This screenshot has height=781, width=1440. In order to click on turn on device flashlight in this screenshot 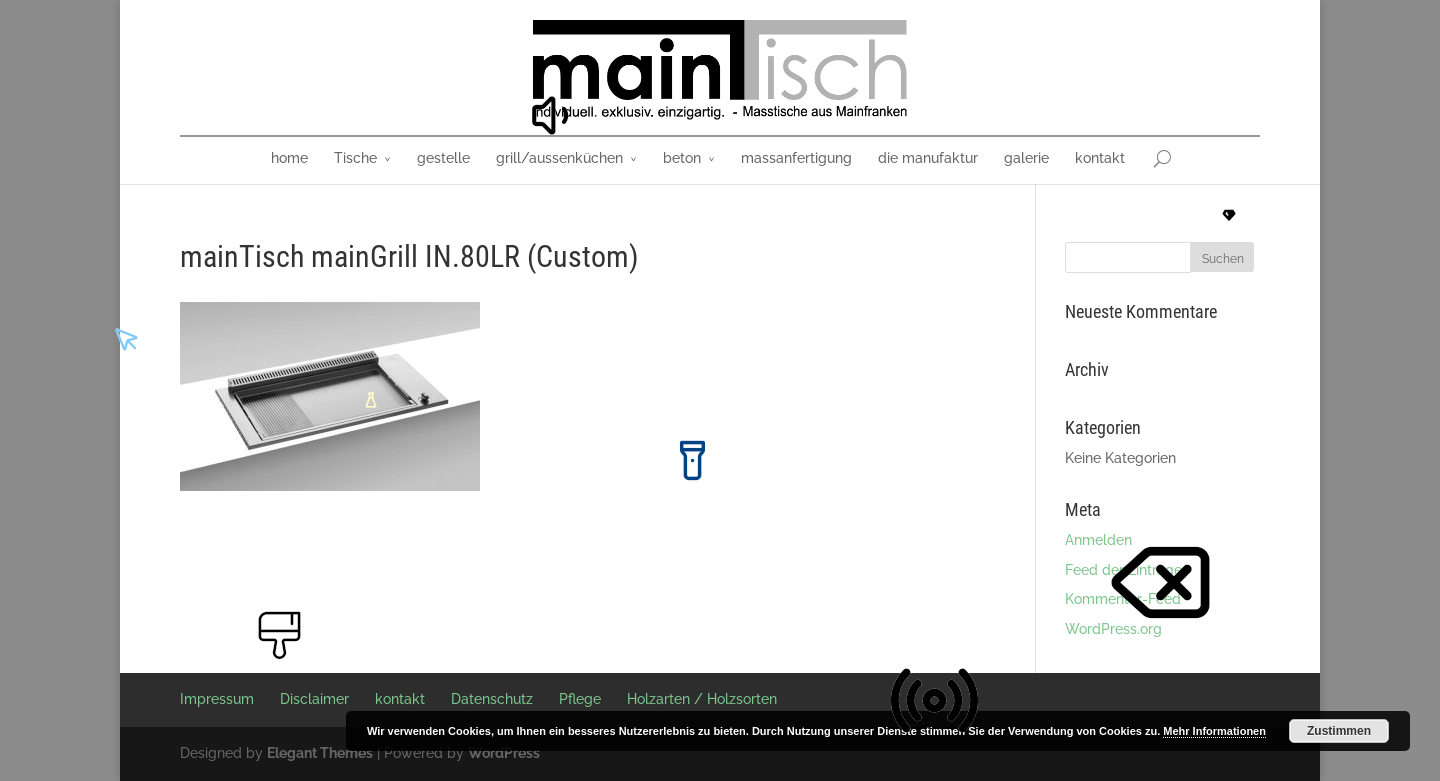, I will do `click(692, 460)`.